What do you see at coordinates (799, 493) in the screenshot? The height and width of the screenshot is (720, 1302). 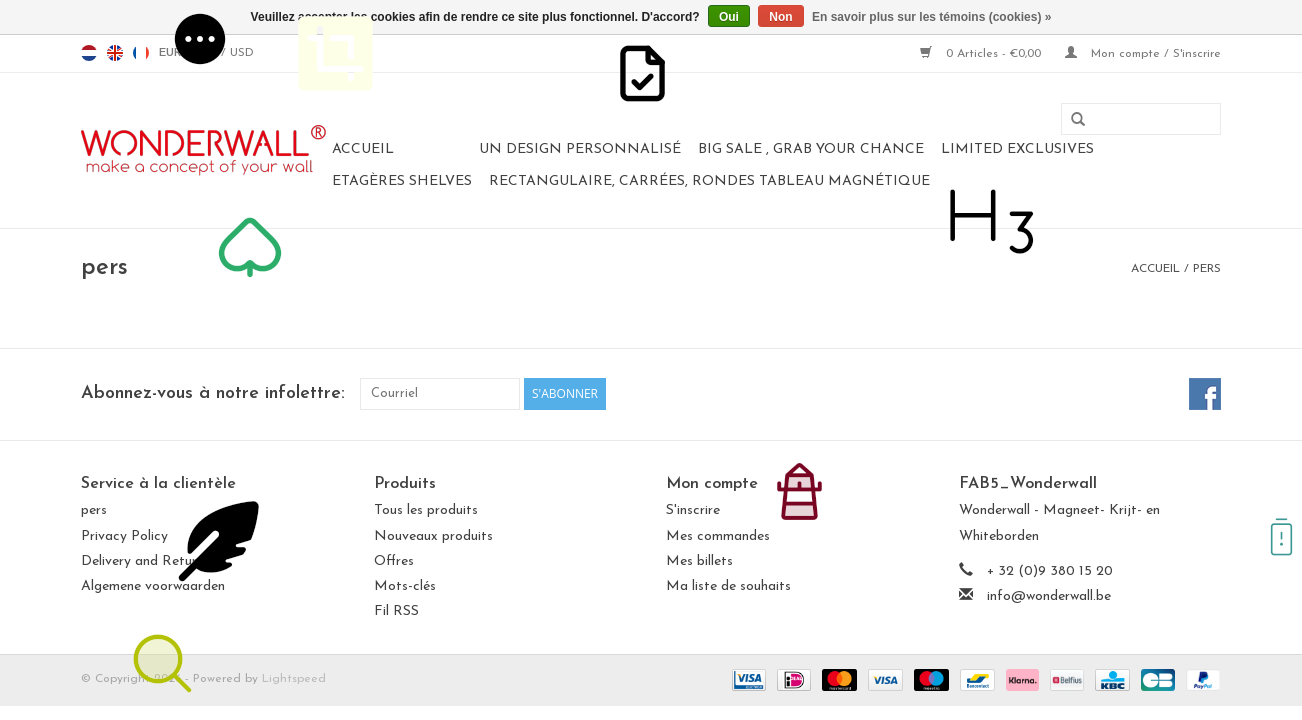 I see `access guidance or navigation features` at bounding box center [799, 493].